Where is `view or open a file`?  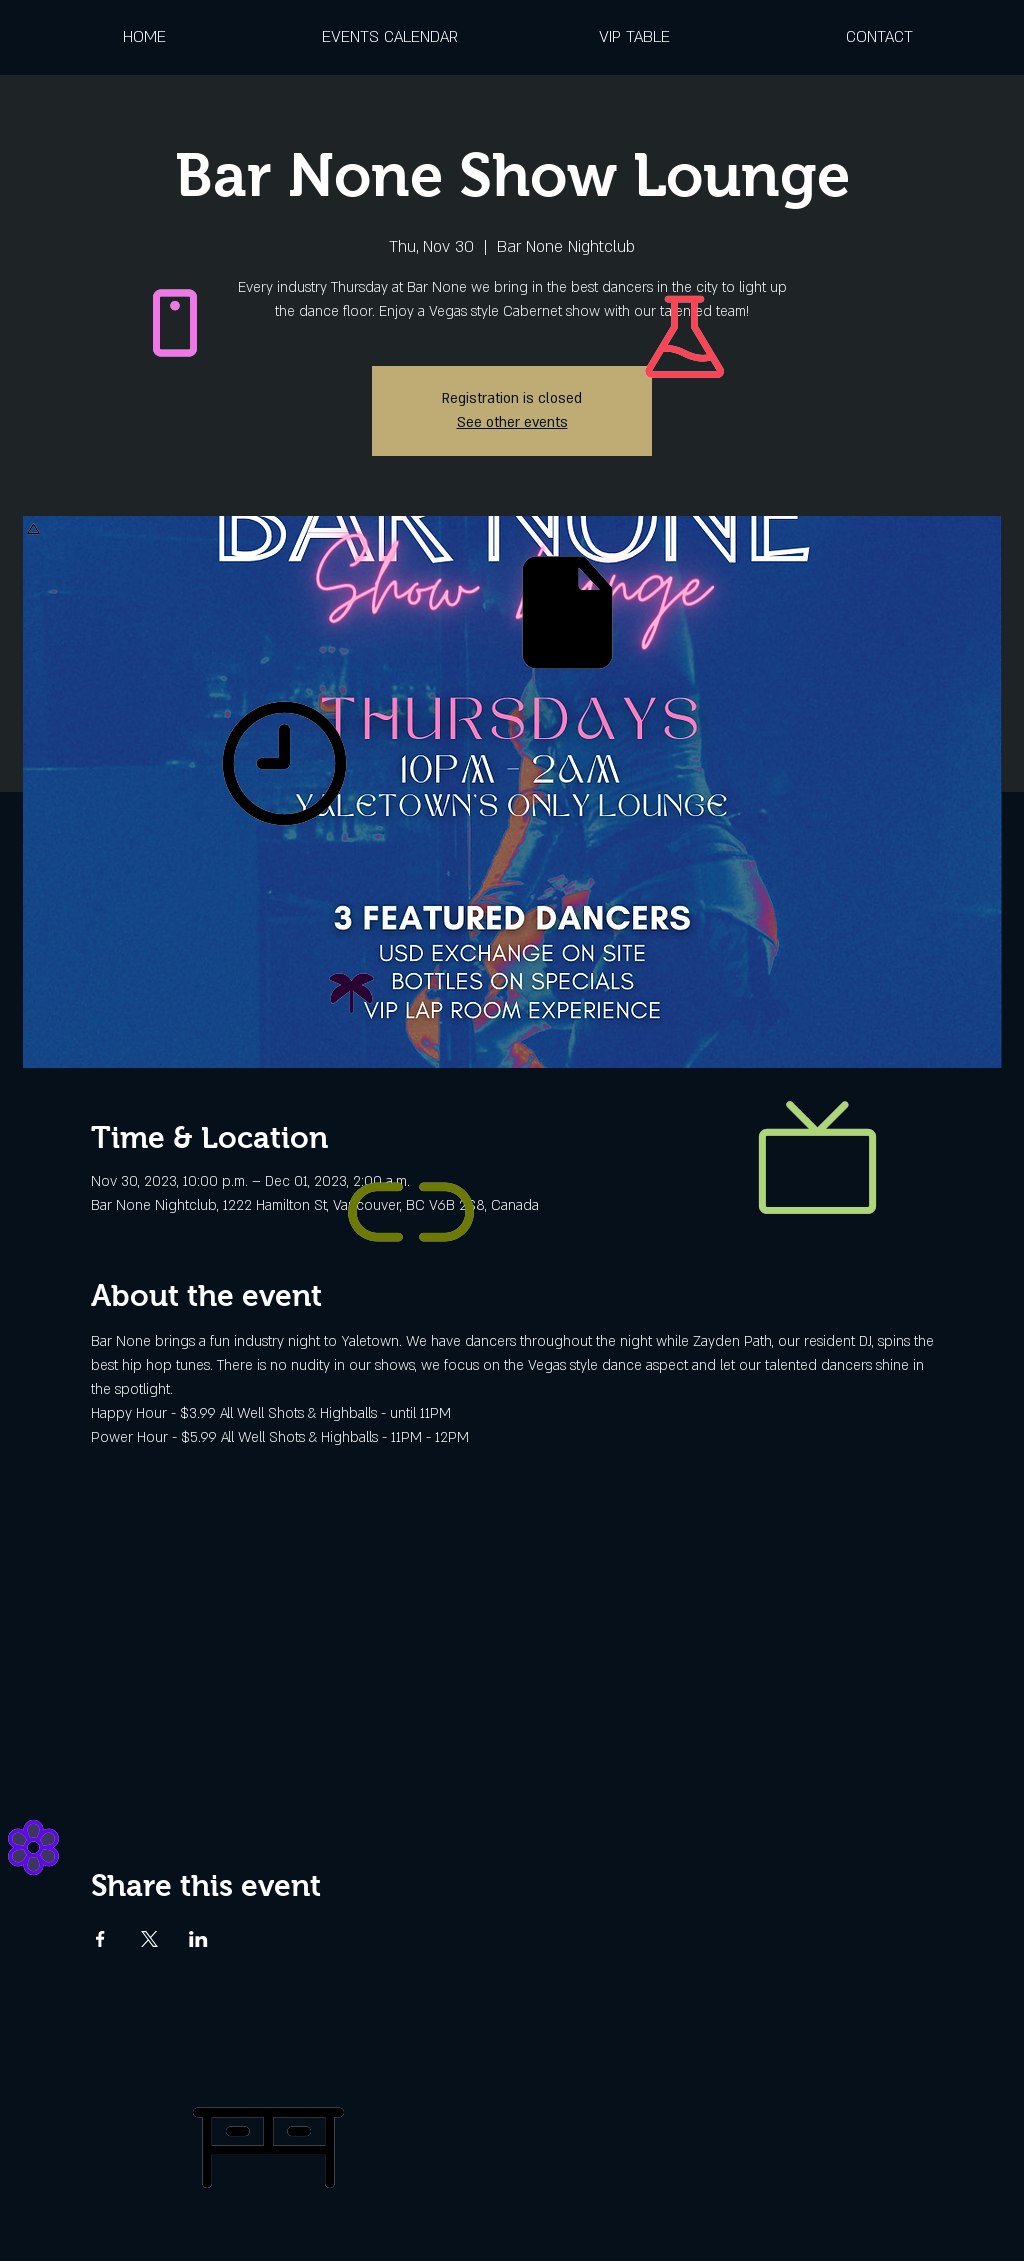
view or open a file is located at coordinates (567, 612).